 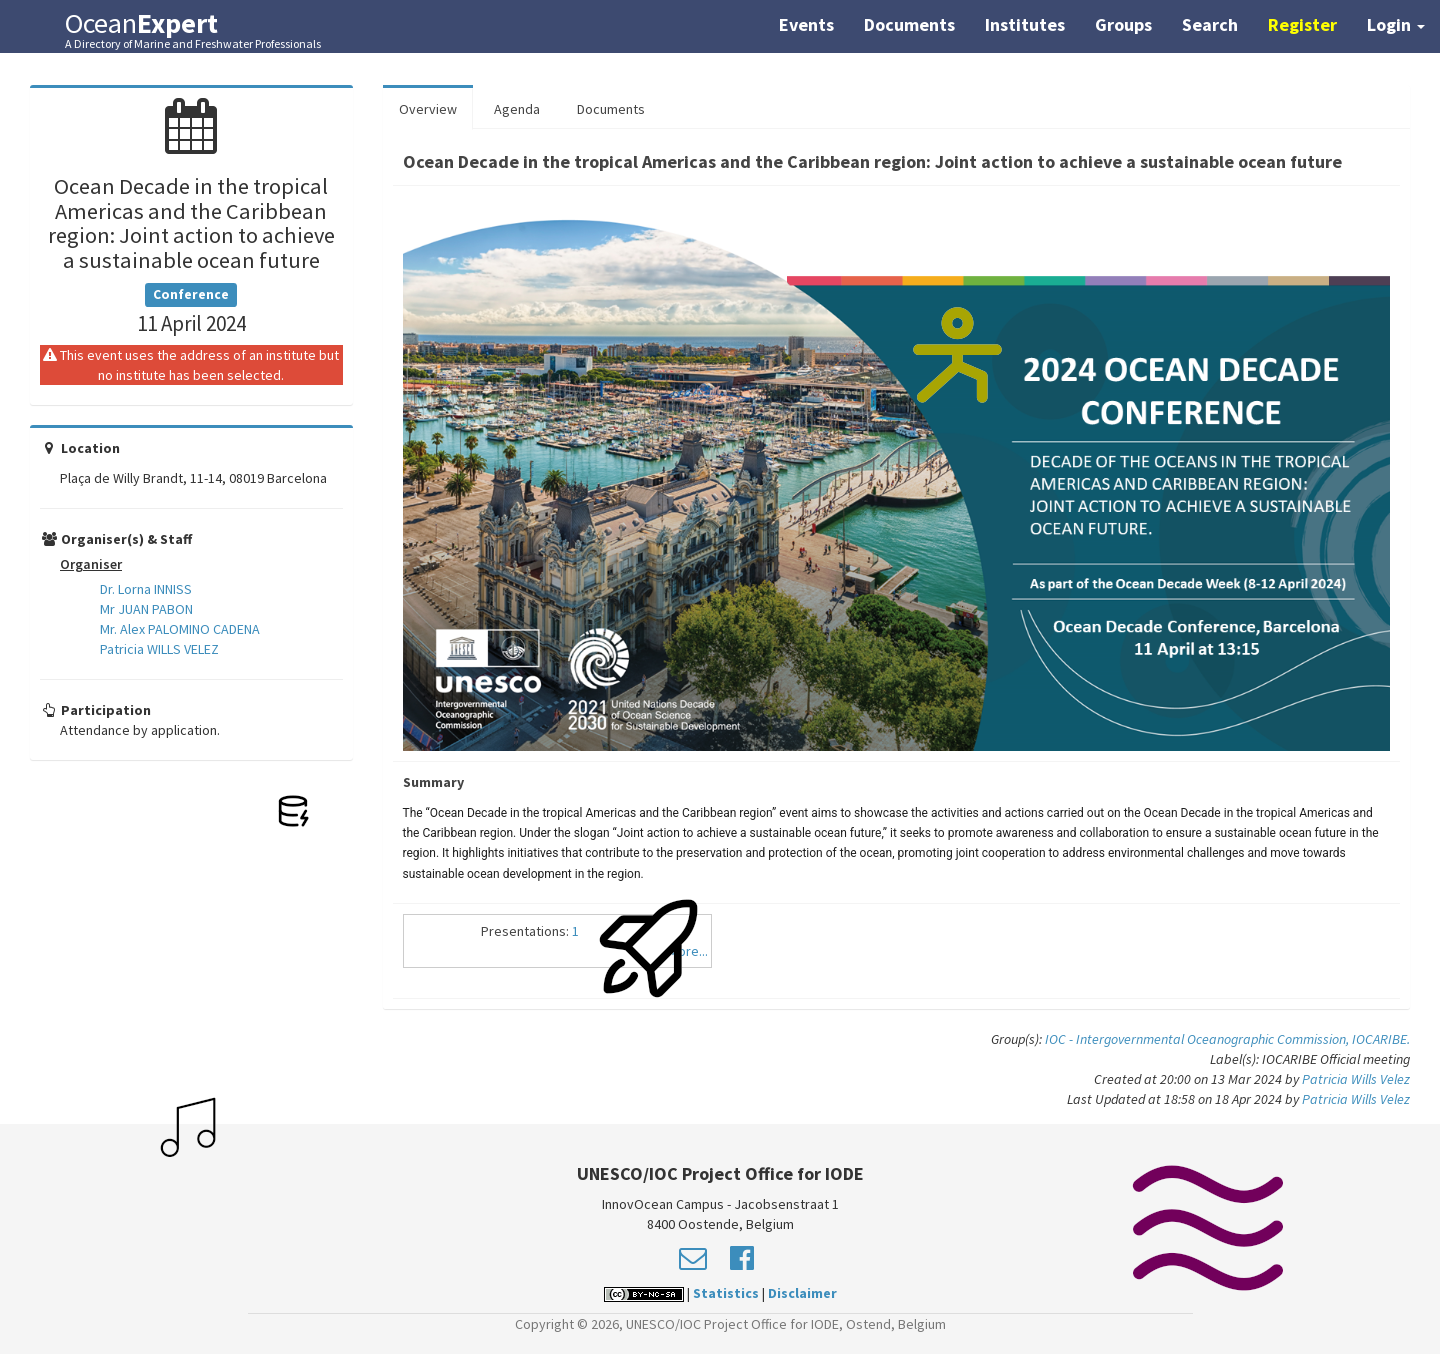 I want to click on database with active or real-time processing, so click(x=293, y=811).